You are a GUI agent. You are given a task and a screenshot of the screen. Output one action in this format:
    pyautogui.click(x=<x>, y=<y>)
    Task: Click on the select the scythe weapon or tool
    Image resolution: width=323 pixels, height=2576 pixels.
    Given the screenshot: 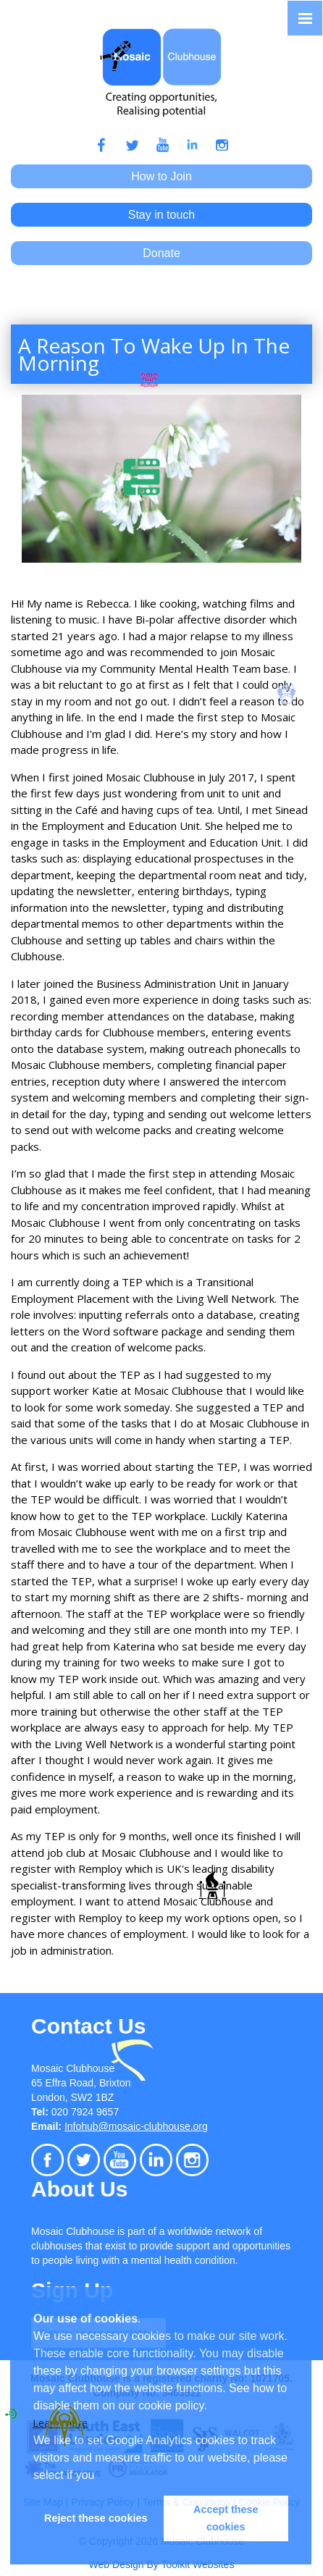 What is the action you would take?
    pyautogui.click(x=132, y=2060)
    